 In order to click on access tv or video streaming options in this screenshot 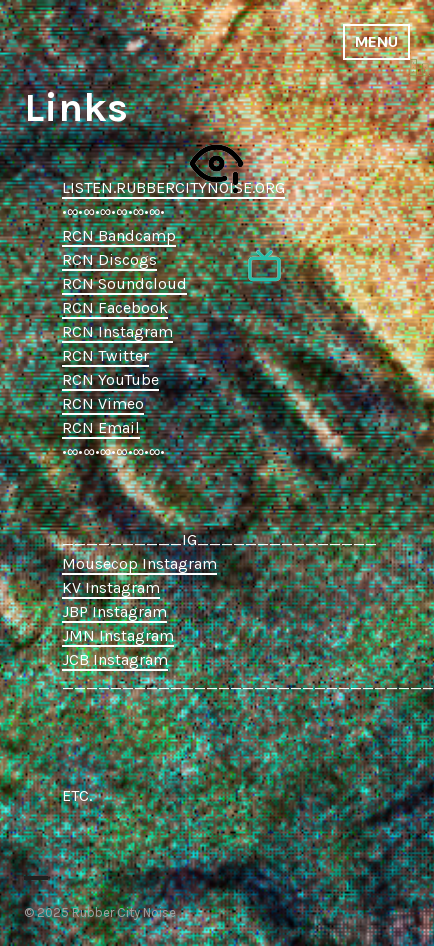, I will do `click(264, 266)`.